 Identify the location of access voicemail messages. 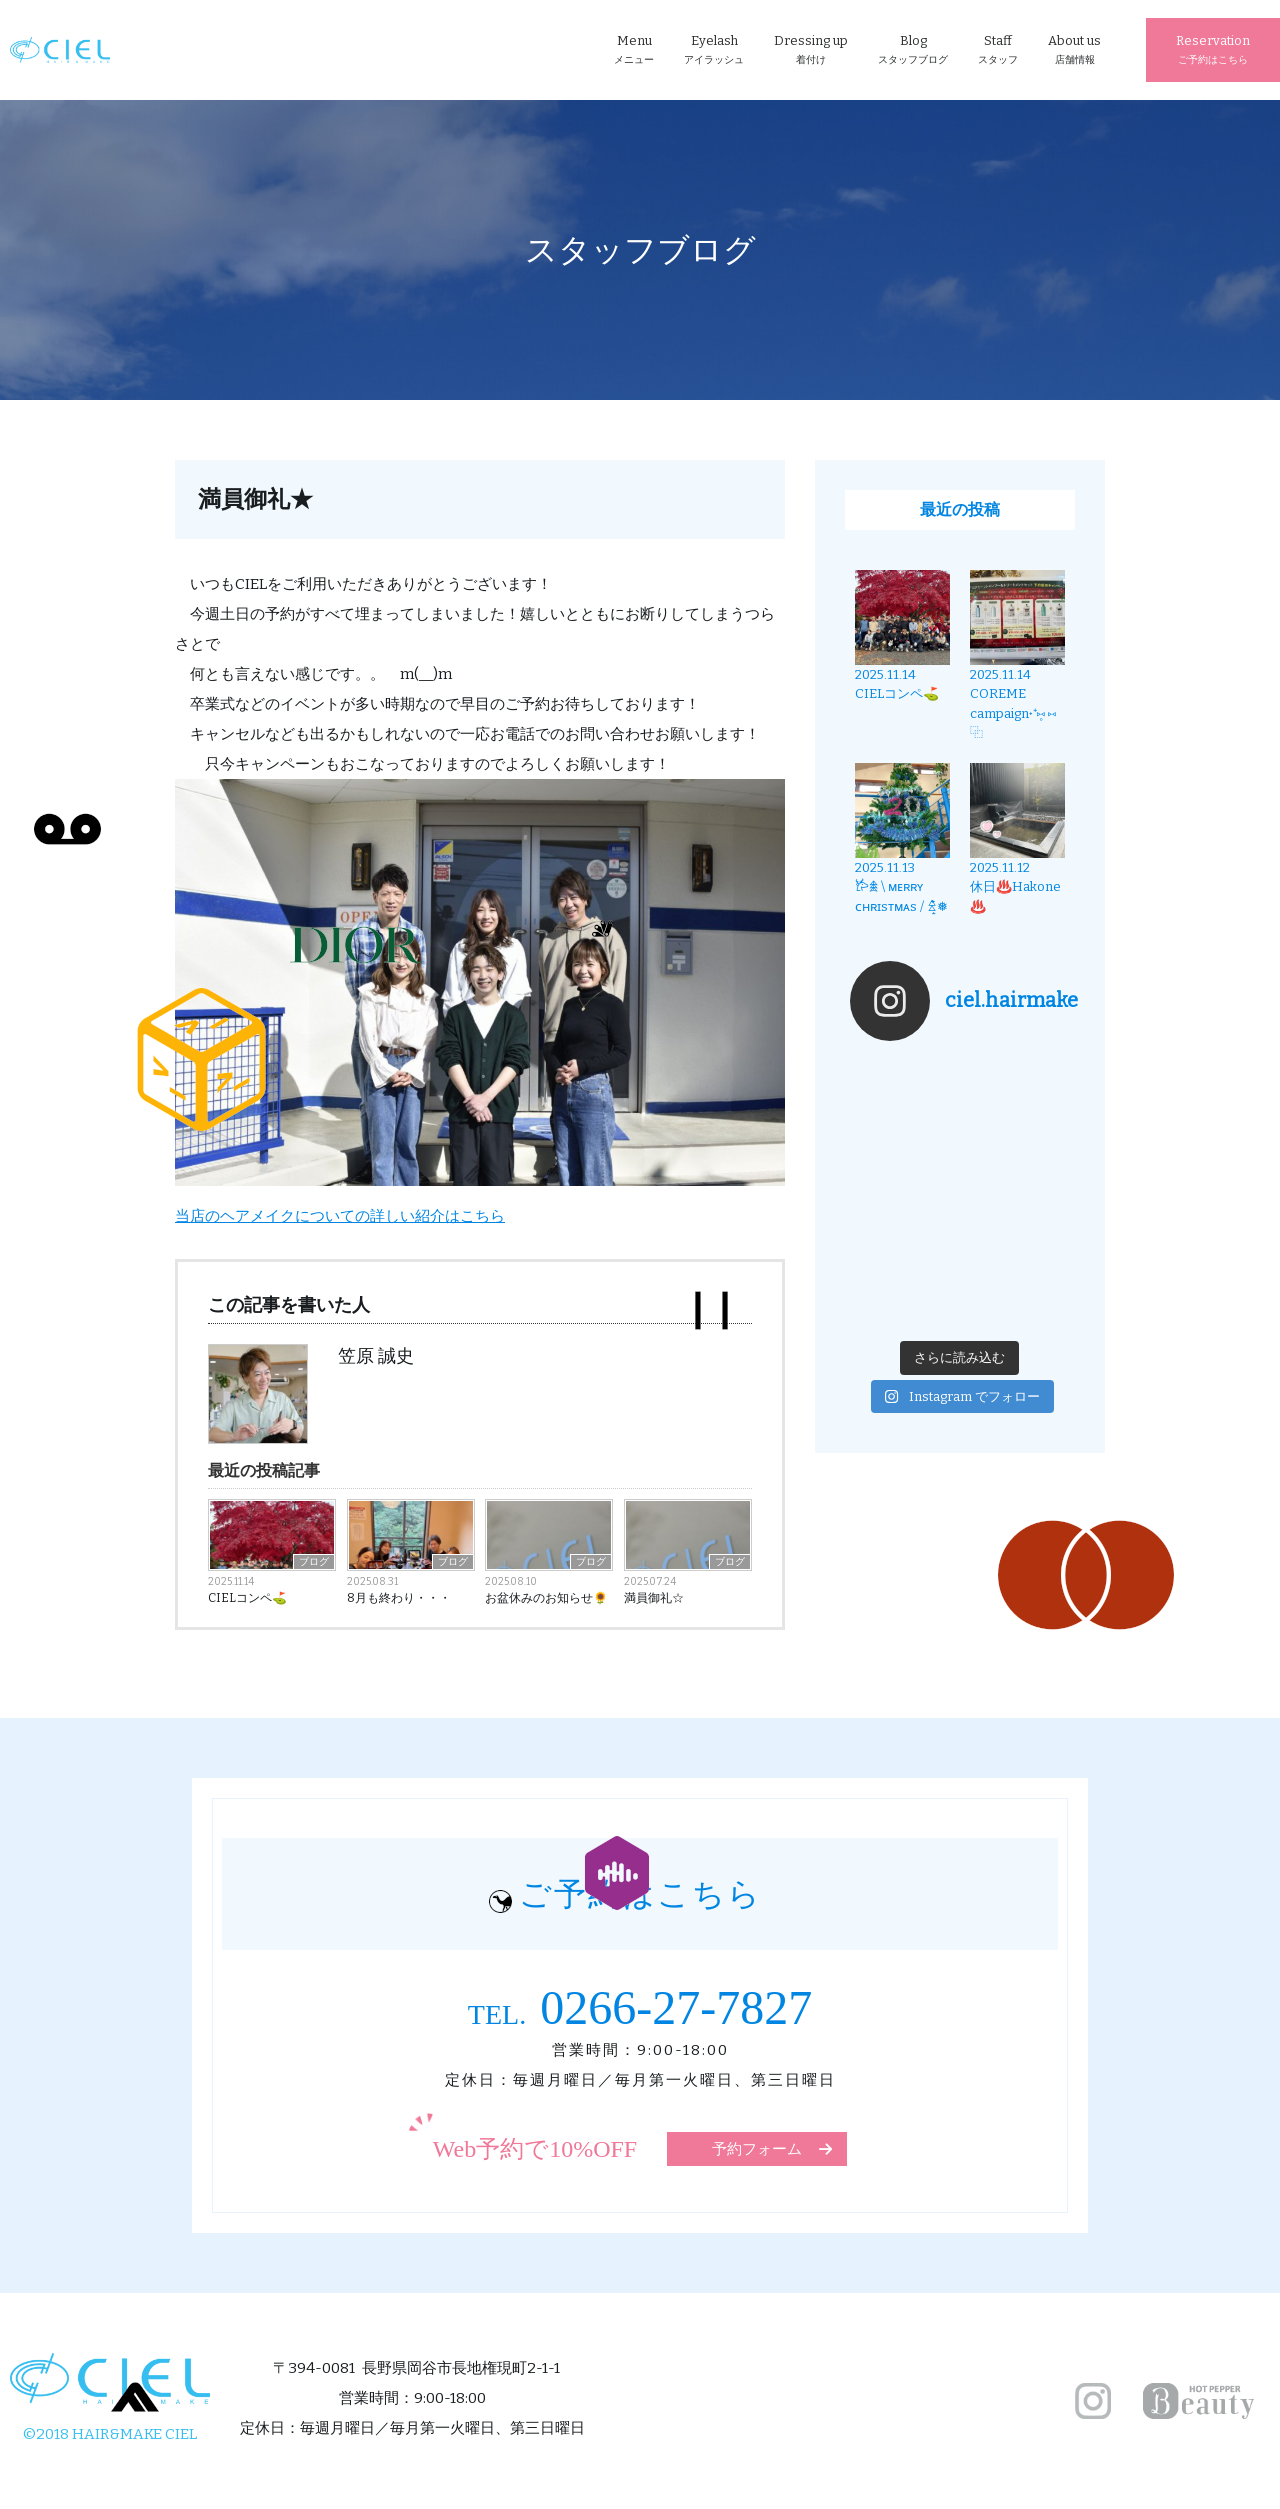
(67, 830).